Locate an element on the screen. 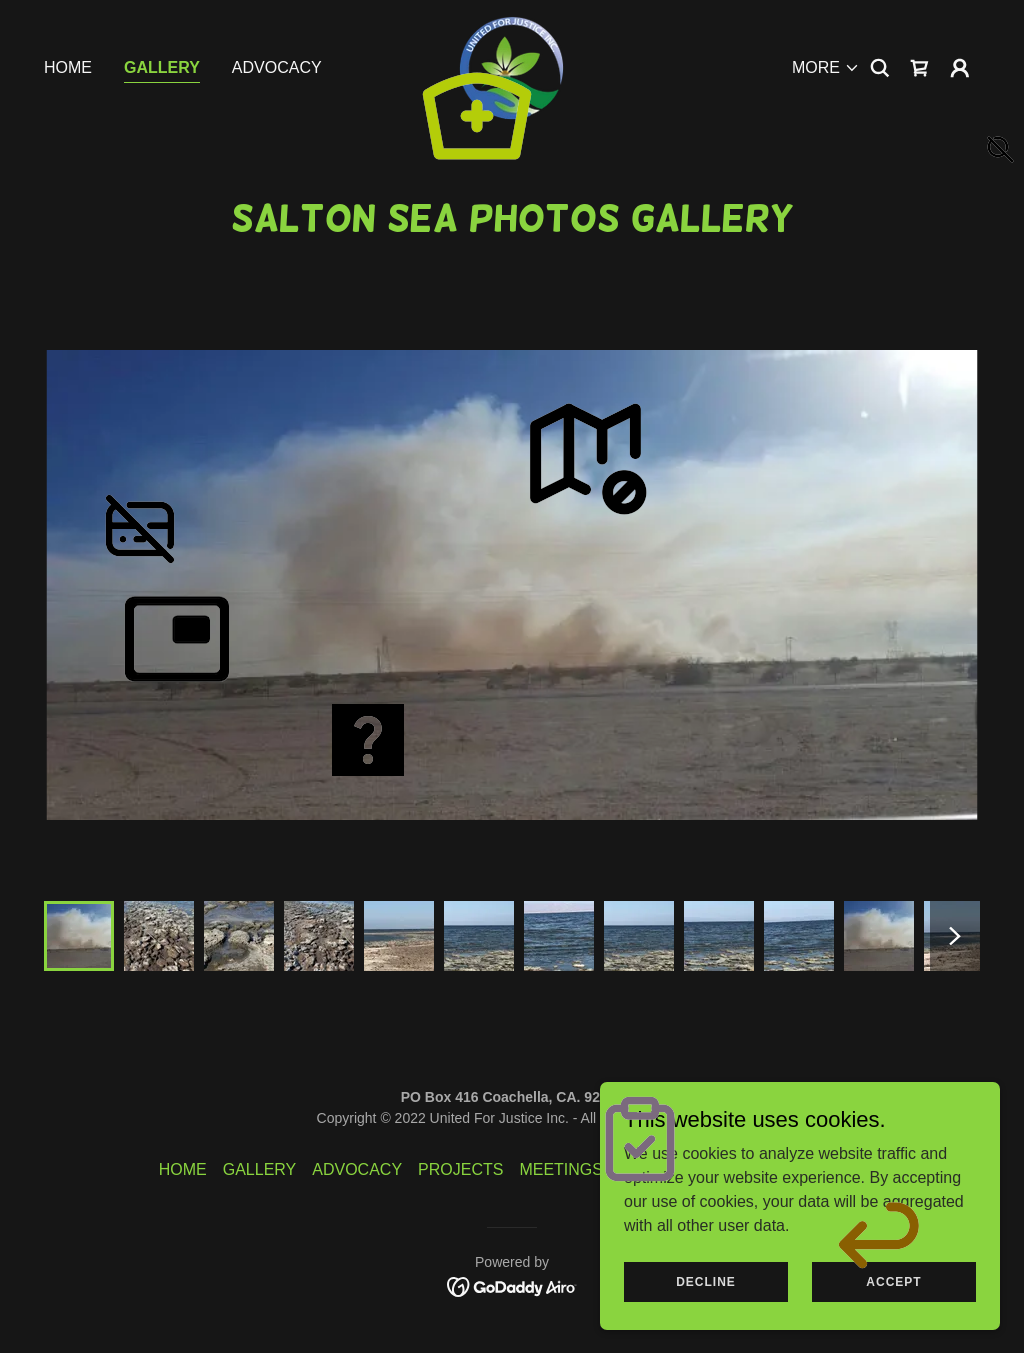 The image size is (1024, 1353). access help center or support resources is located at coordinates (368, 740).